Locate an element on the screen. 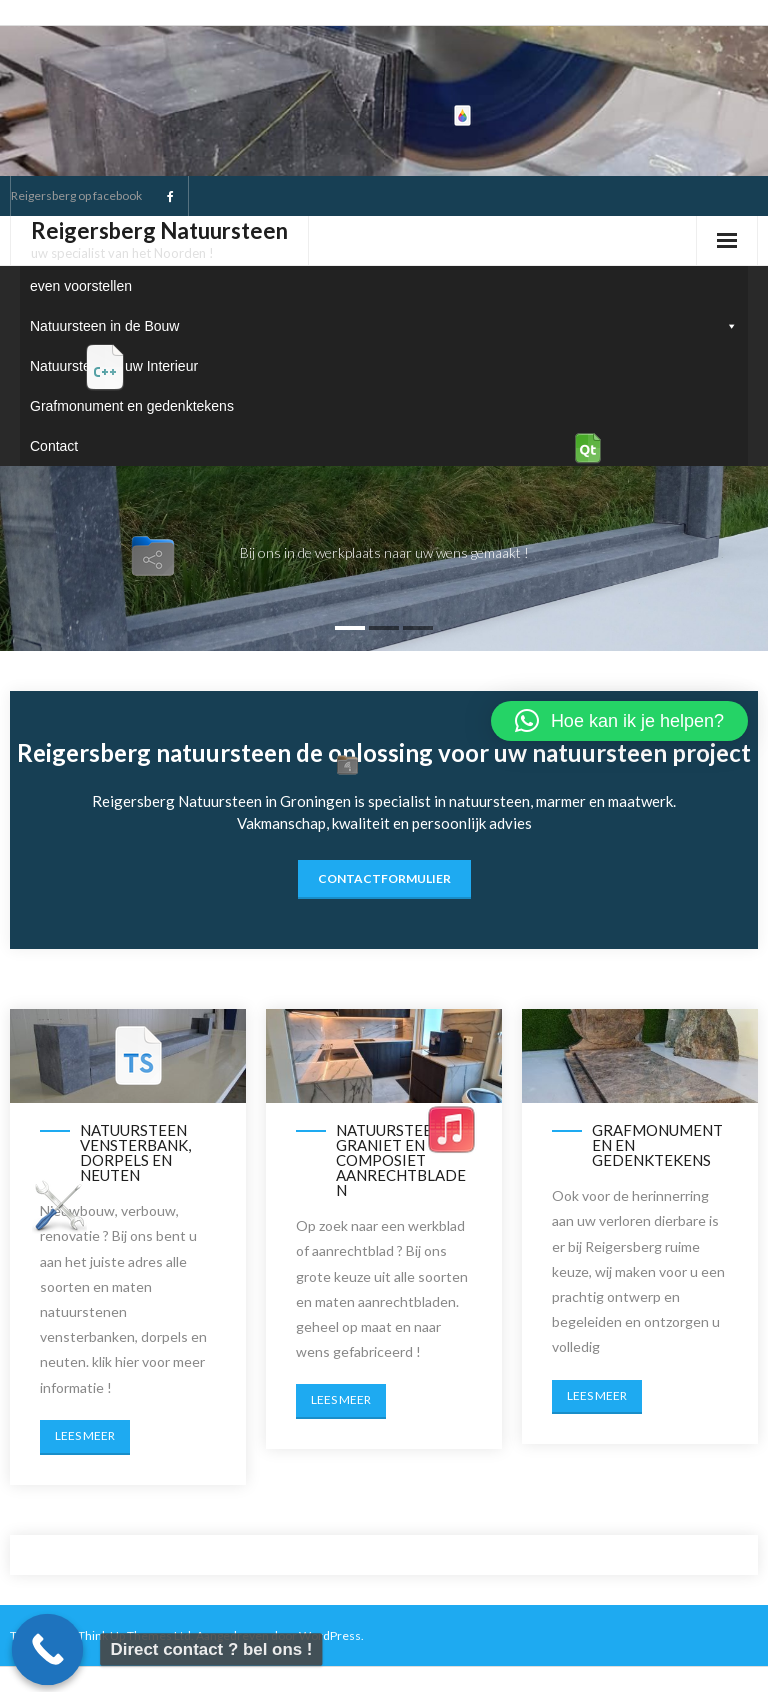 This screenshot has width=768, height=1692. open insync cloud sync folder is located at coordinates (347, 764).